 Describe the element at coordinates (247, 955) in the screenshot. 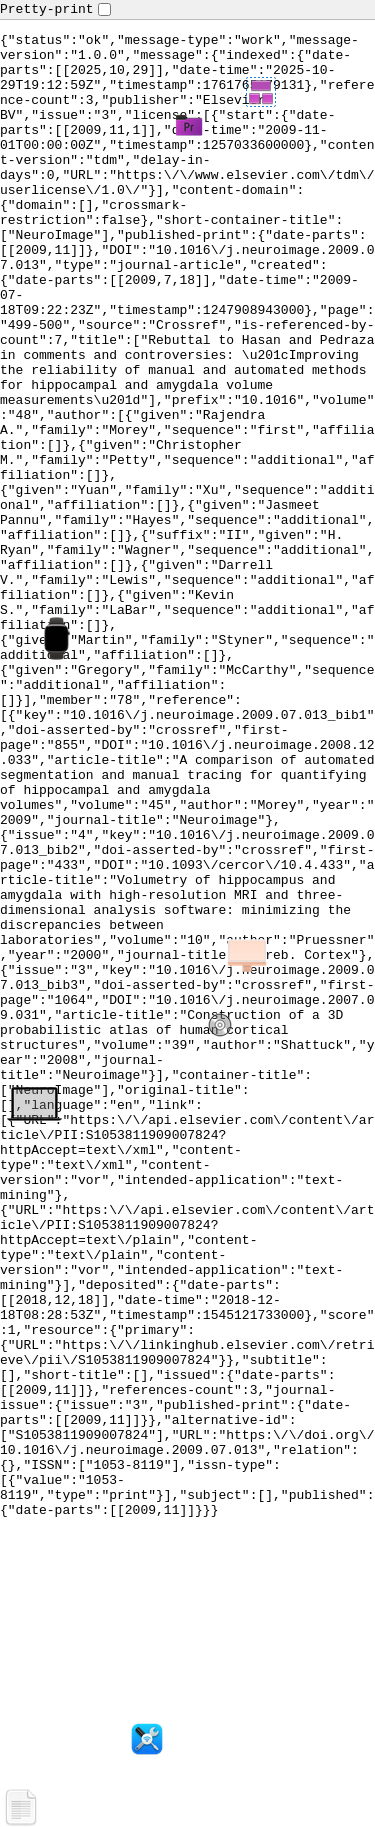

I see `represents an orange iMac device in system settings` at that location.